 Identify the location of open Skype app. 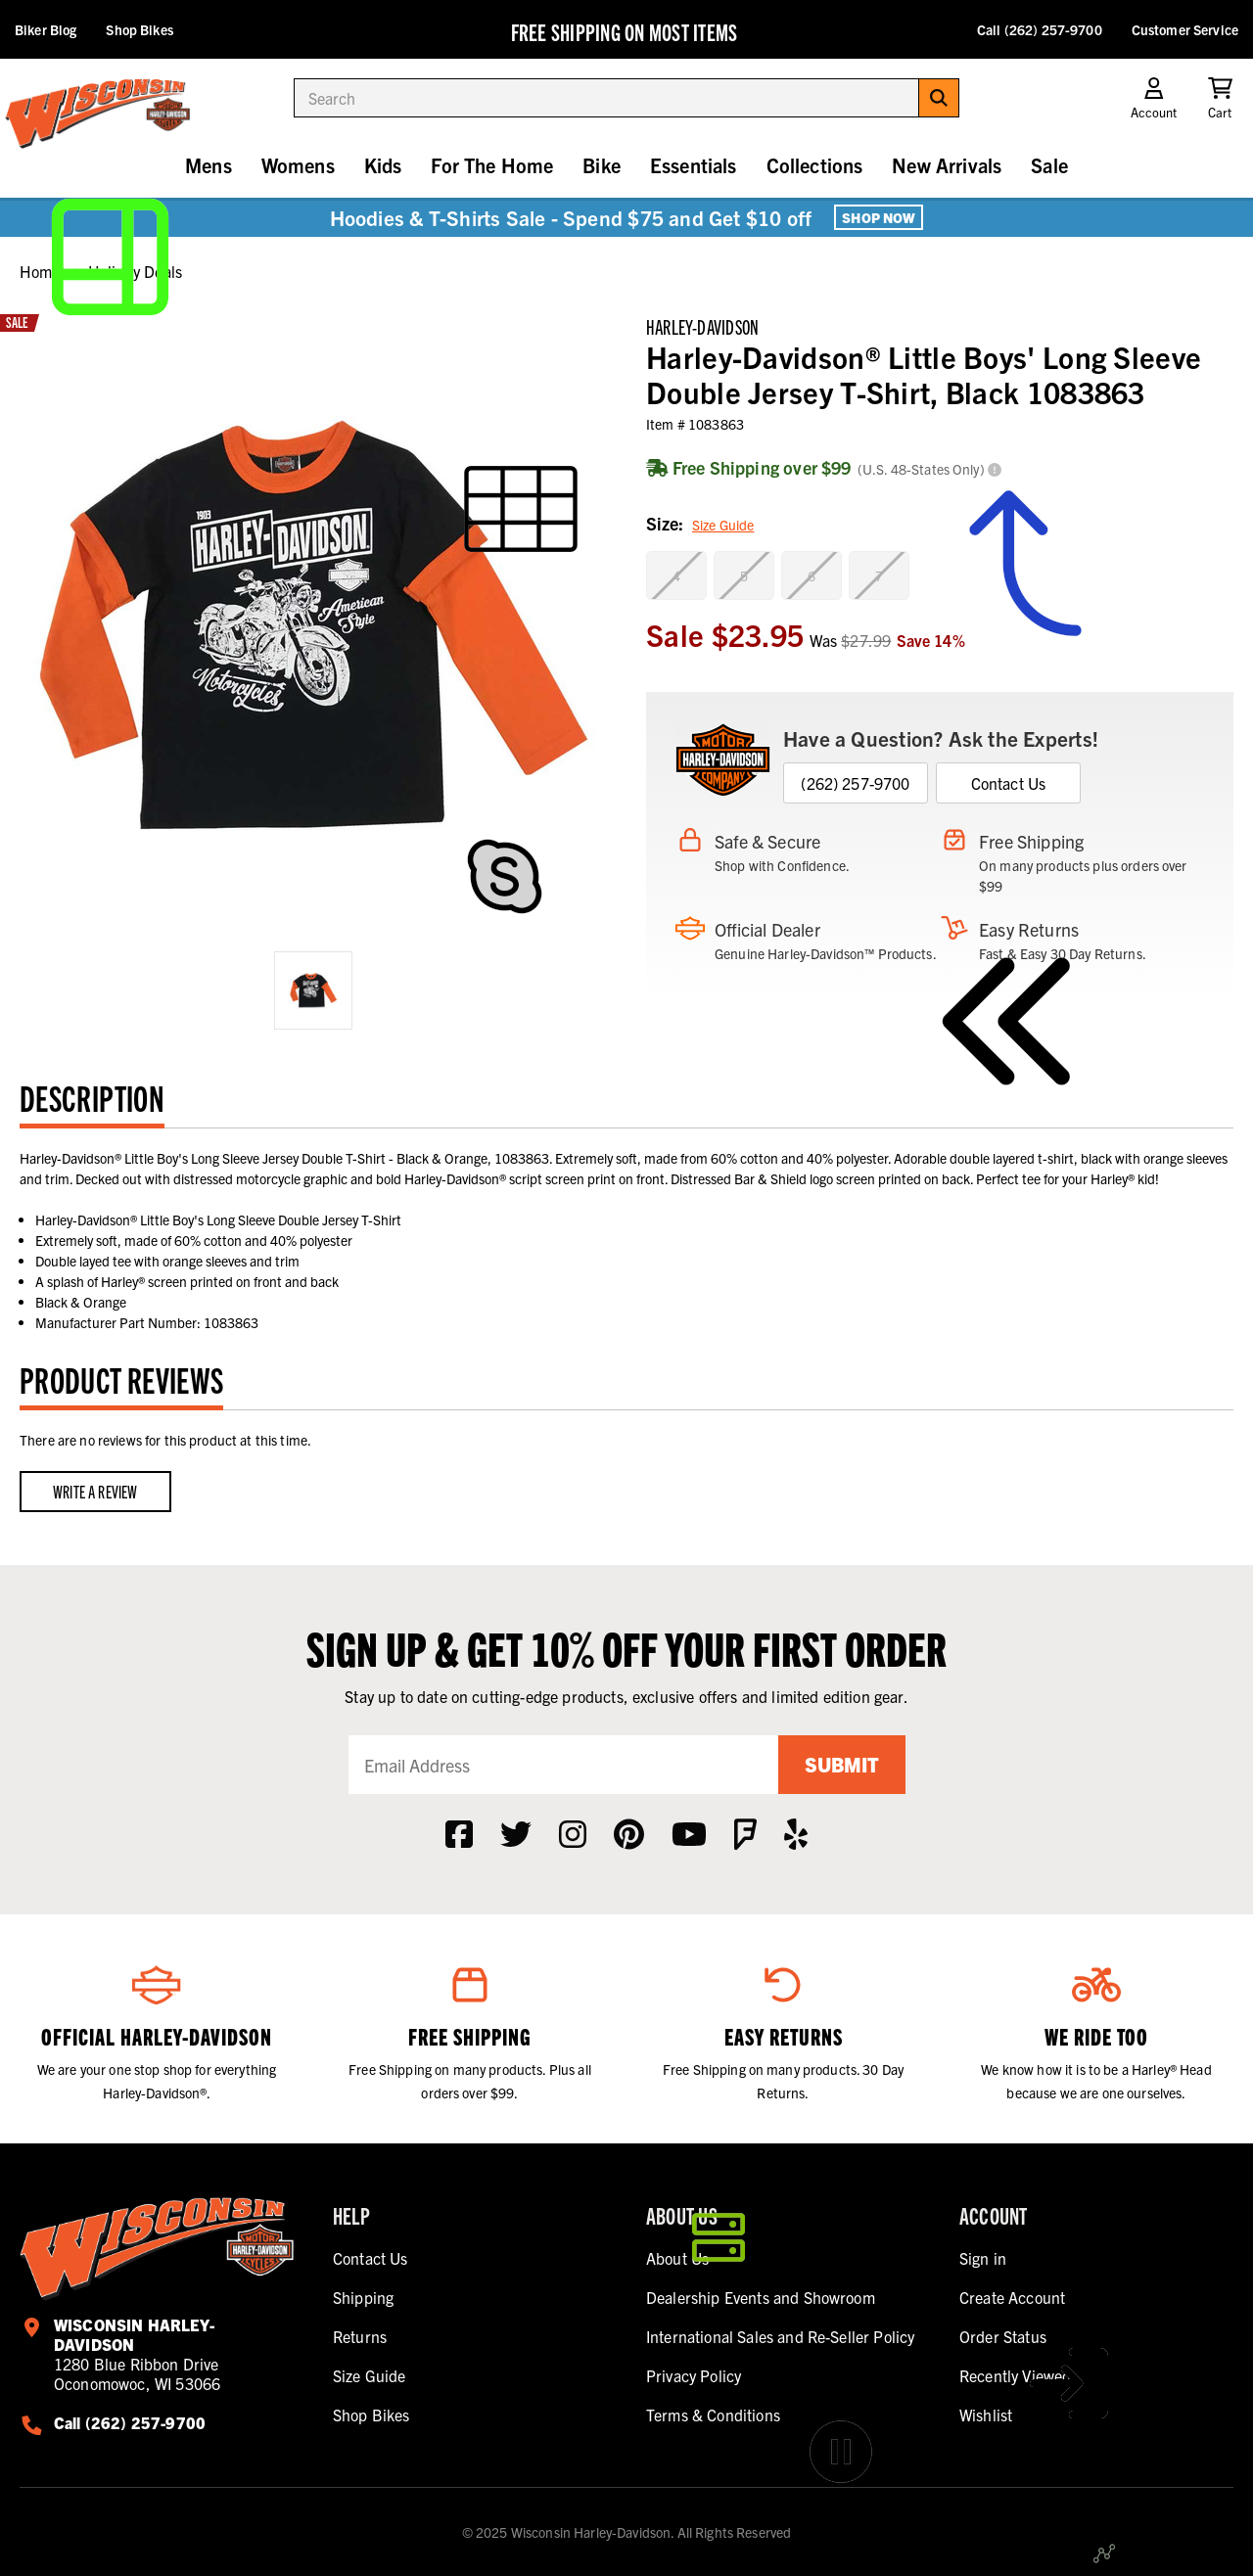
(504, 876).